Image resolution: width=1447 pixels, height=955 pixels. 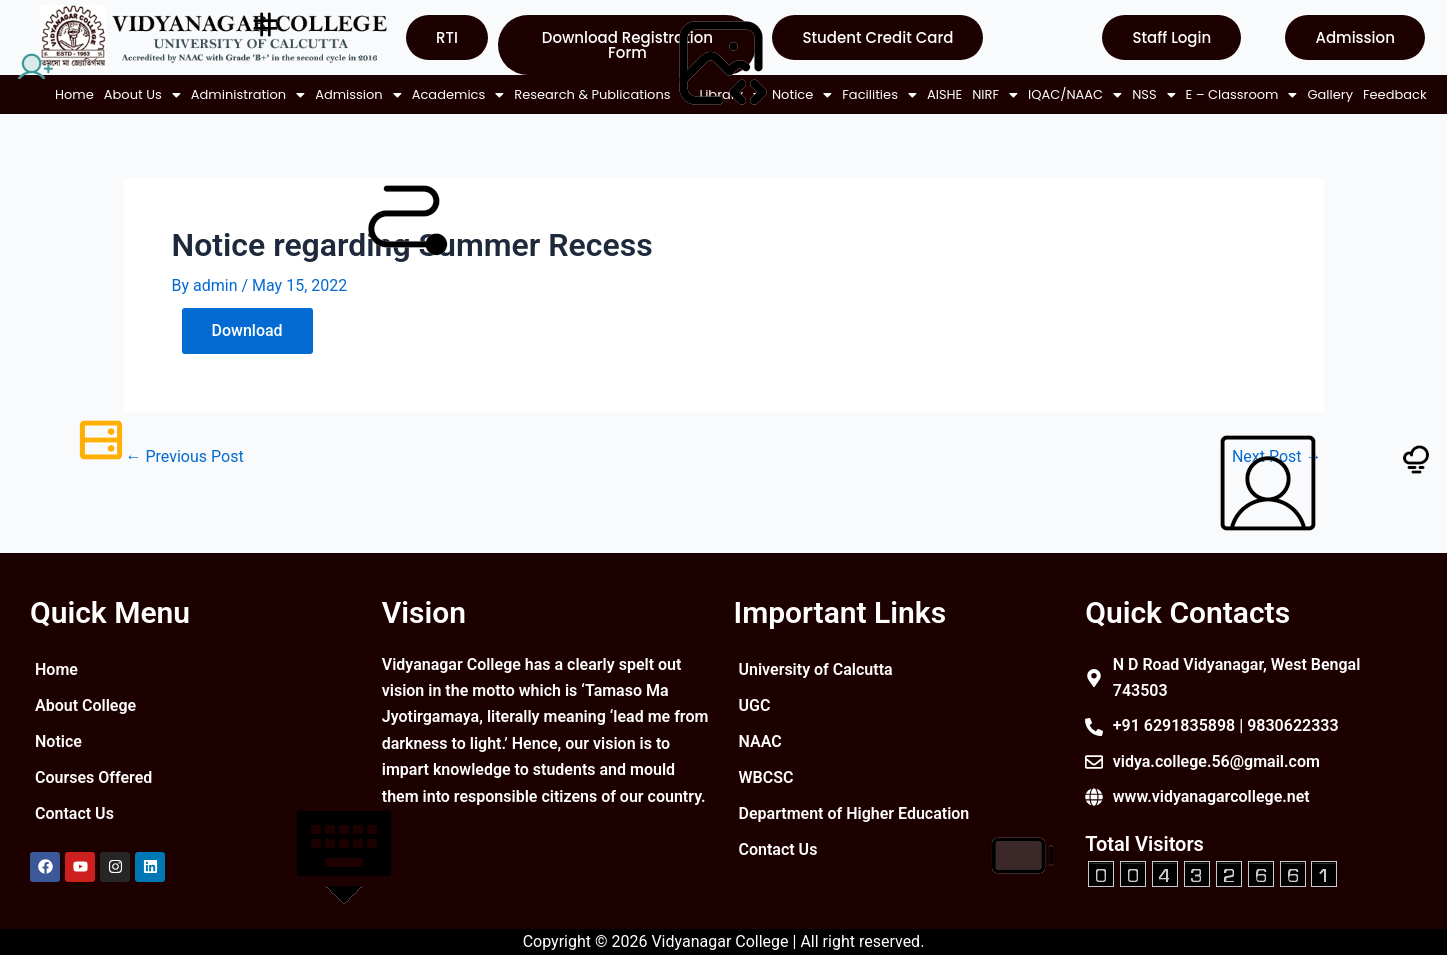 What do you see at coordinates (101, 440) in the screenshot?
I see `access storage drives or disk management` at bounding box center [101, 440].